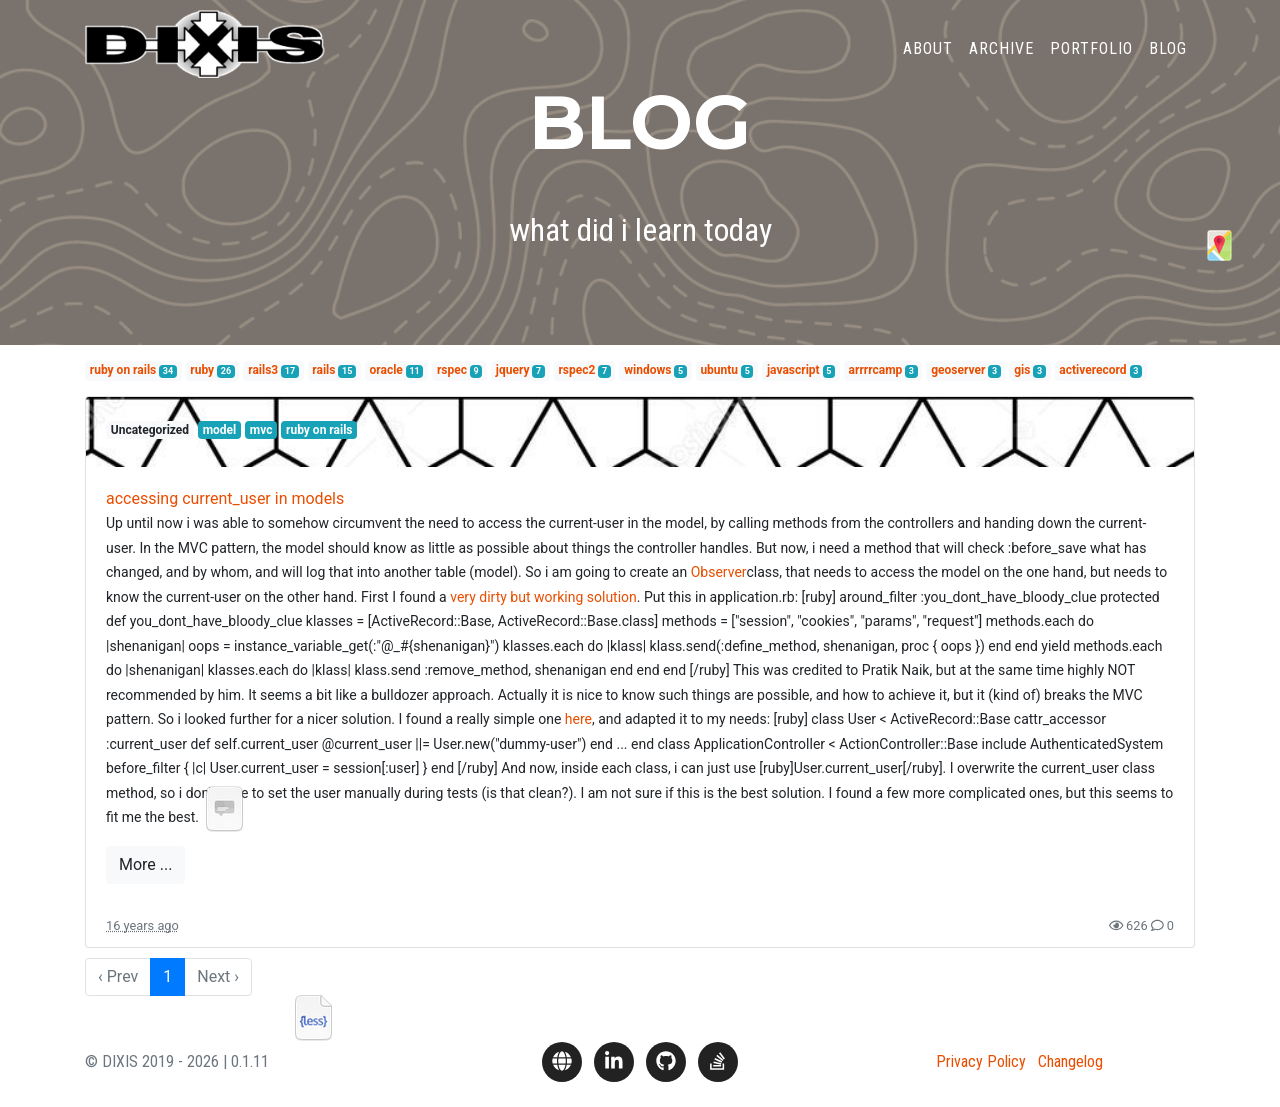 The height and width of the screenshot is (1107, 1280). Describe the element at coordinates (224, 808) in the screenshot. I see `a microdvd subtitle file` at that location.